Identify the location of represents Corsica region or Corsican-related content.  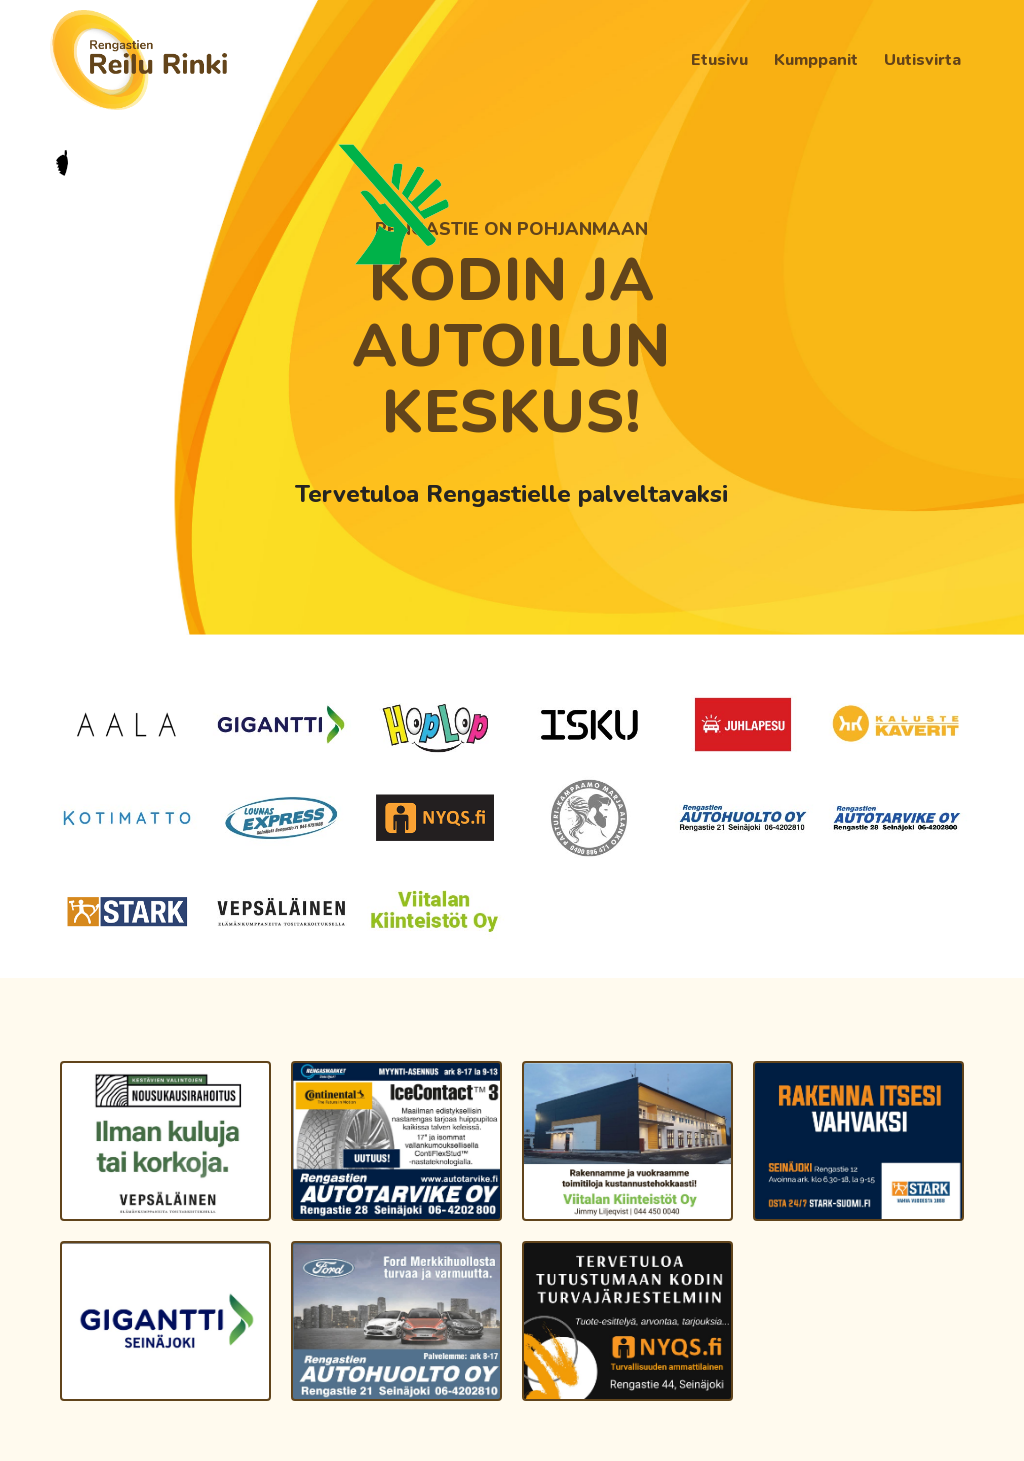
(62, 163).